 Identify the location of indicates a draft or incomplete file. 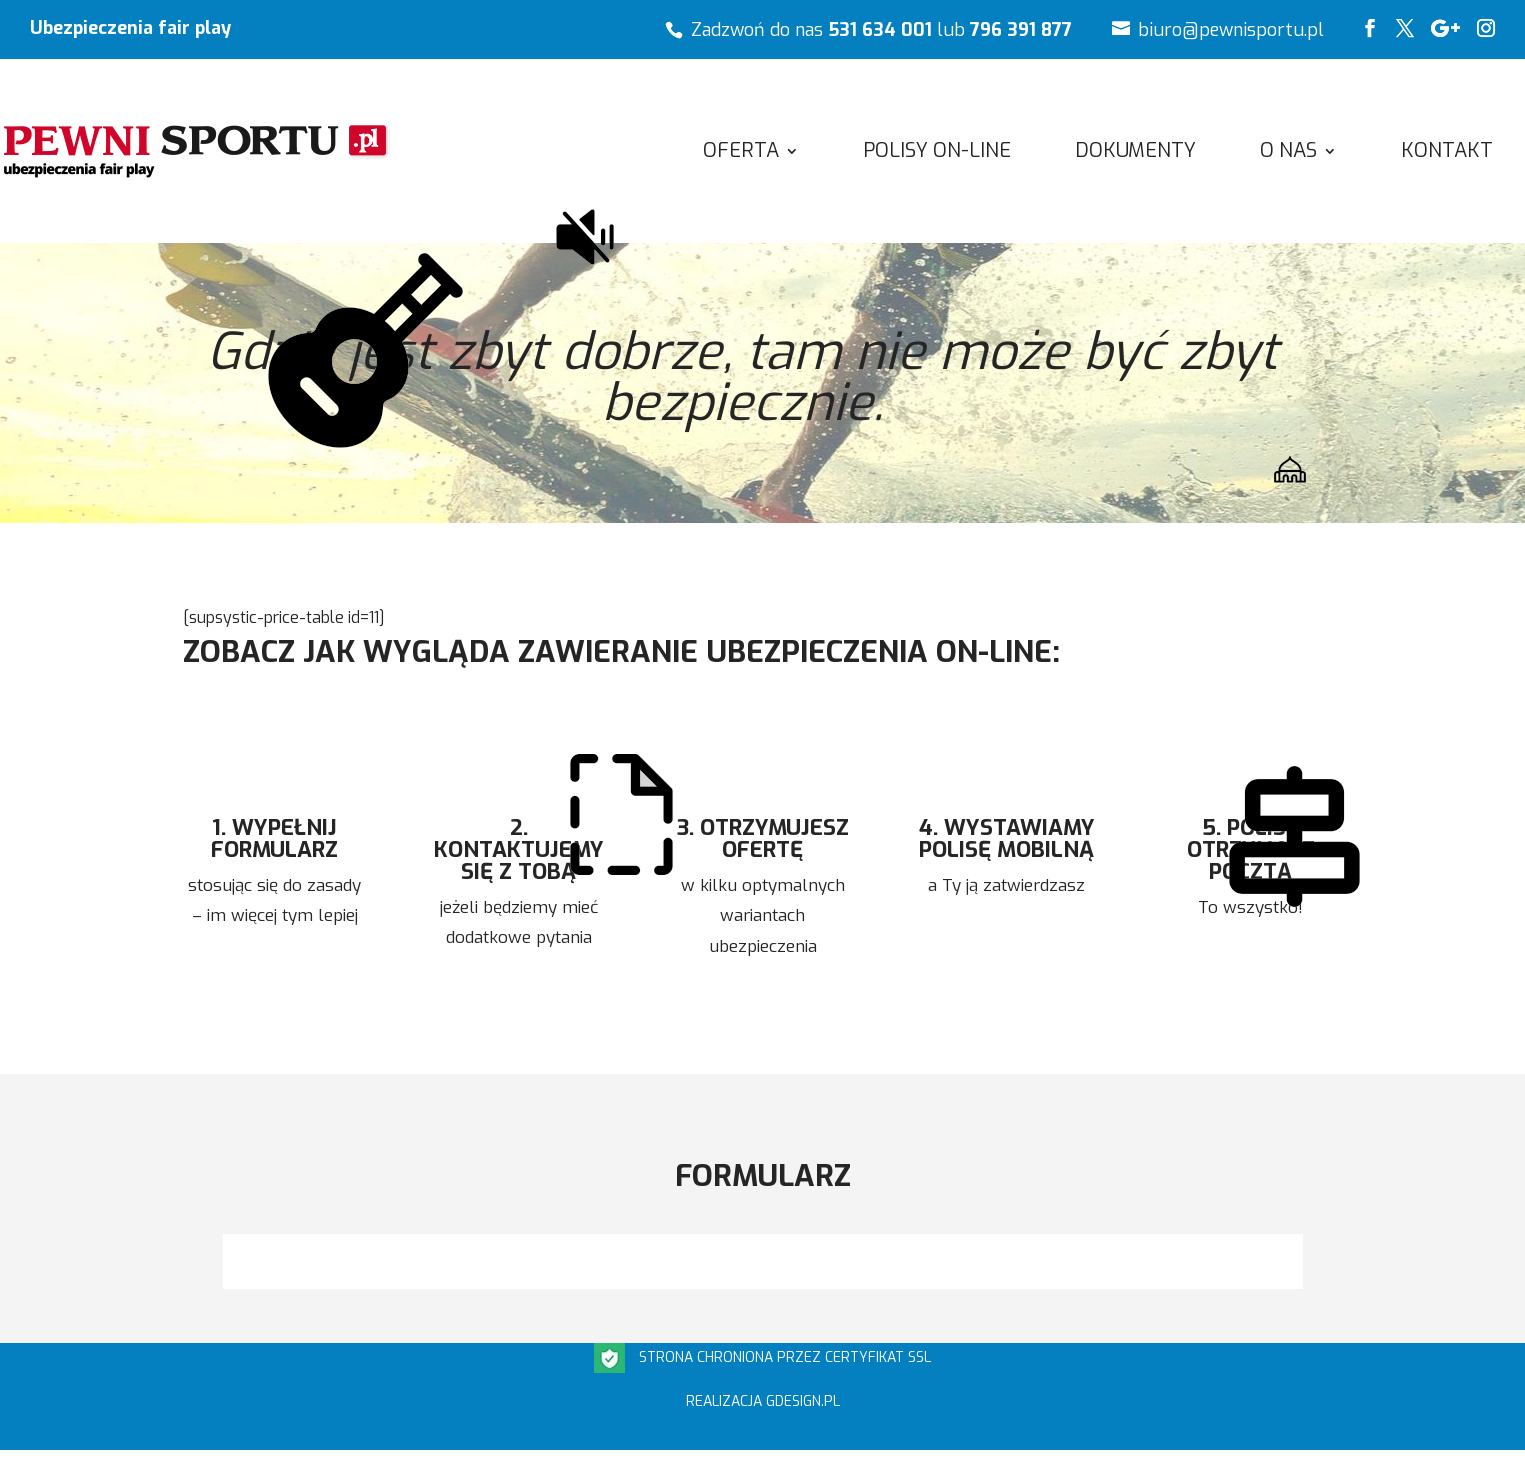
(621, 814).